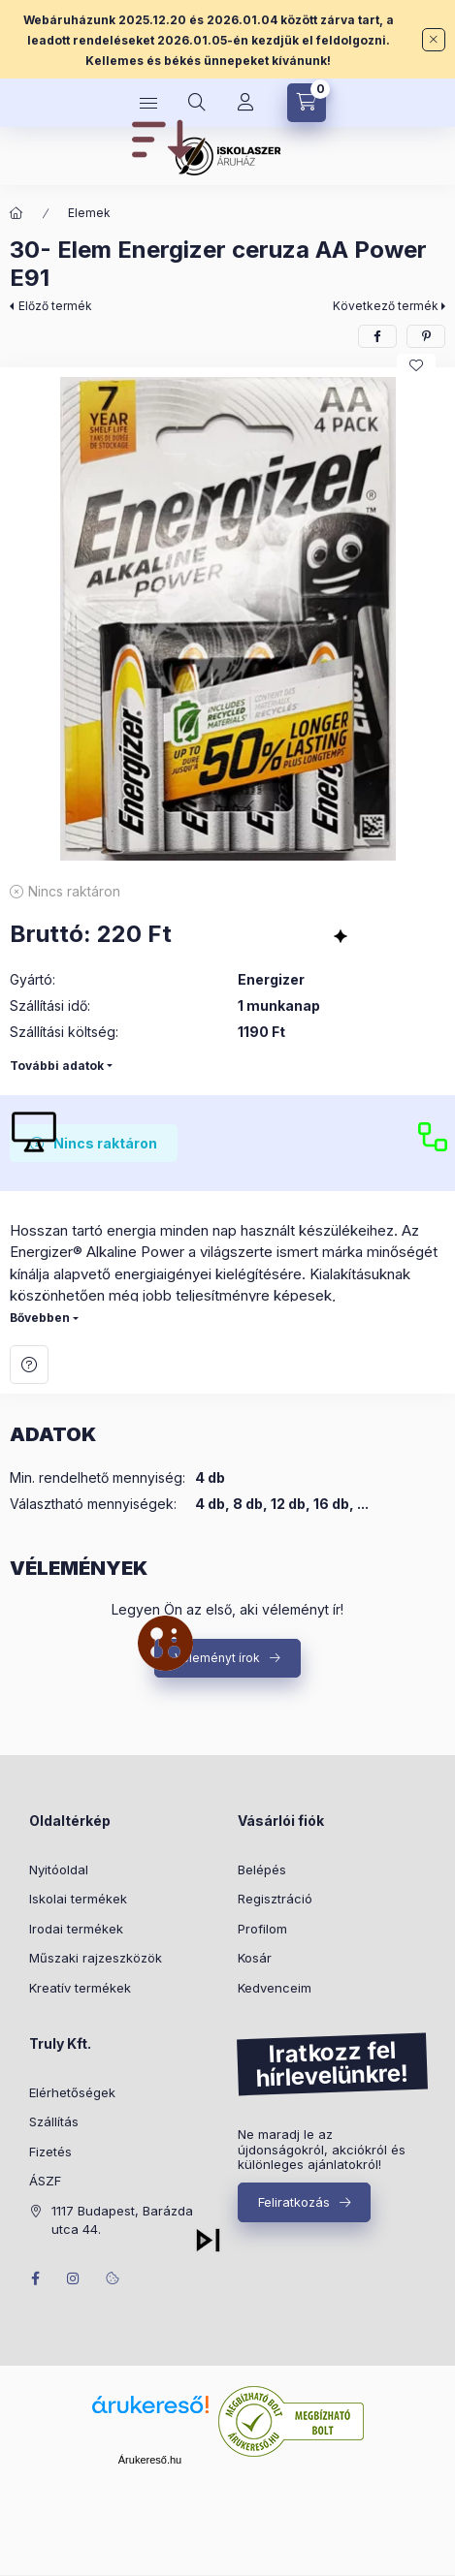  I want to click on indicates AI-generated or enhanced content, so click(341, 936).